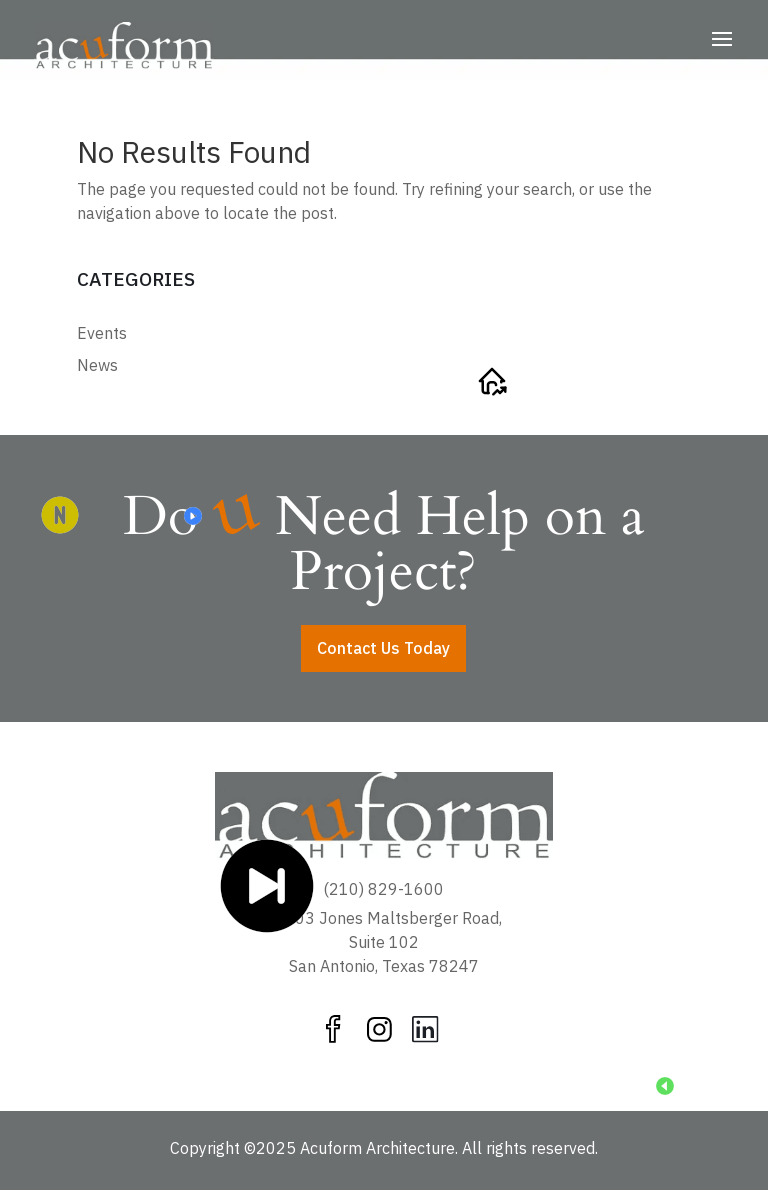 The height and width of the screenshot is (1190, 768). What do you see at coordinates (267, 886) in the screenshot?
I see `skip to the next track` at bounding box center [267, 886].